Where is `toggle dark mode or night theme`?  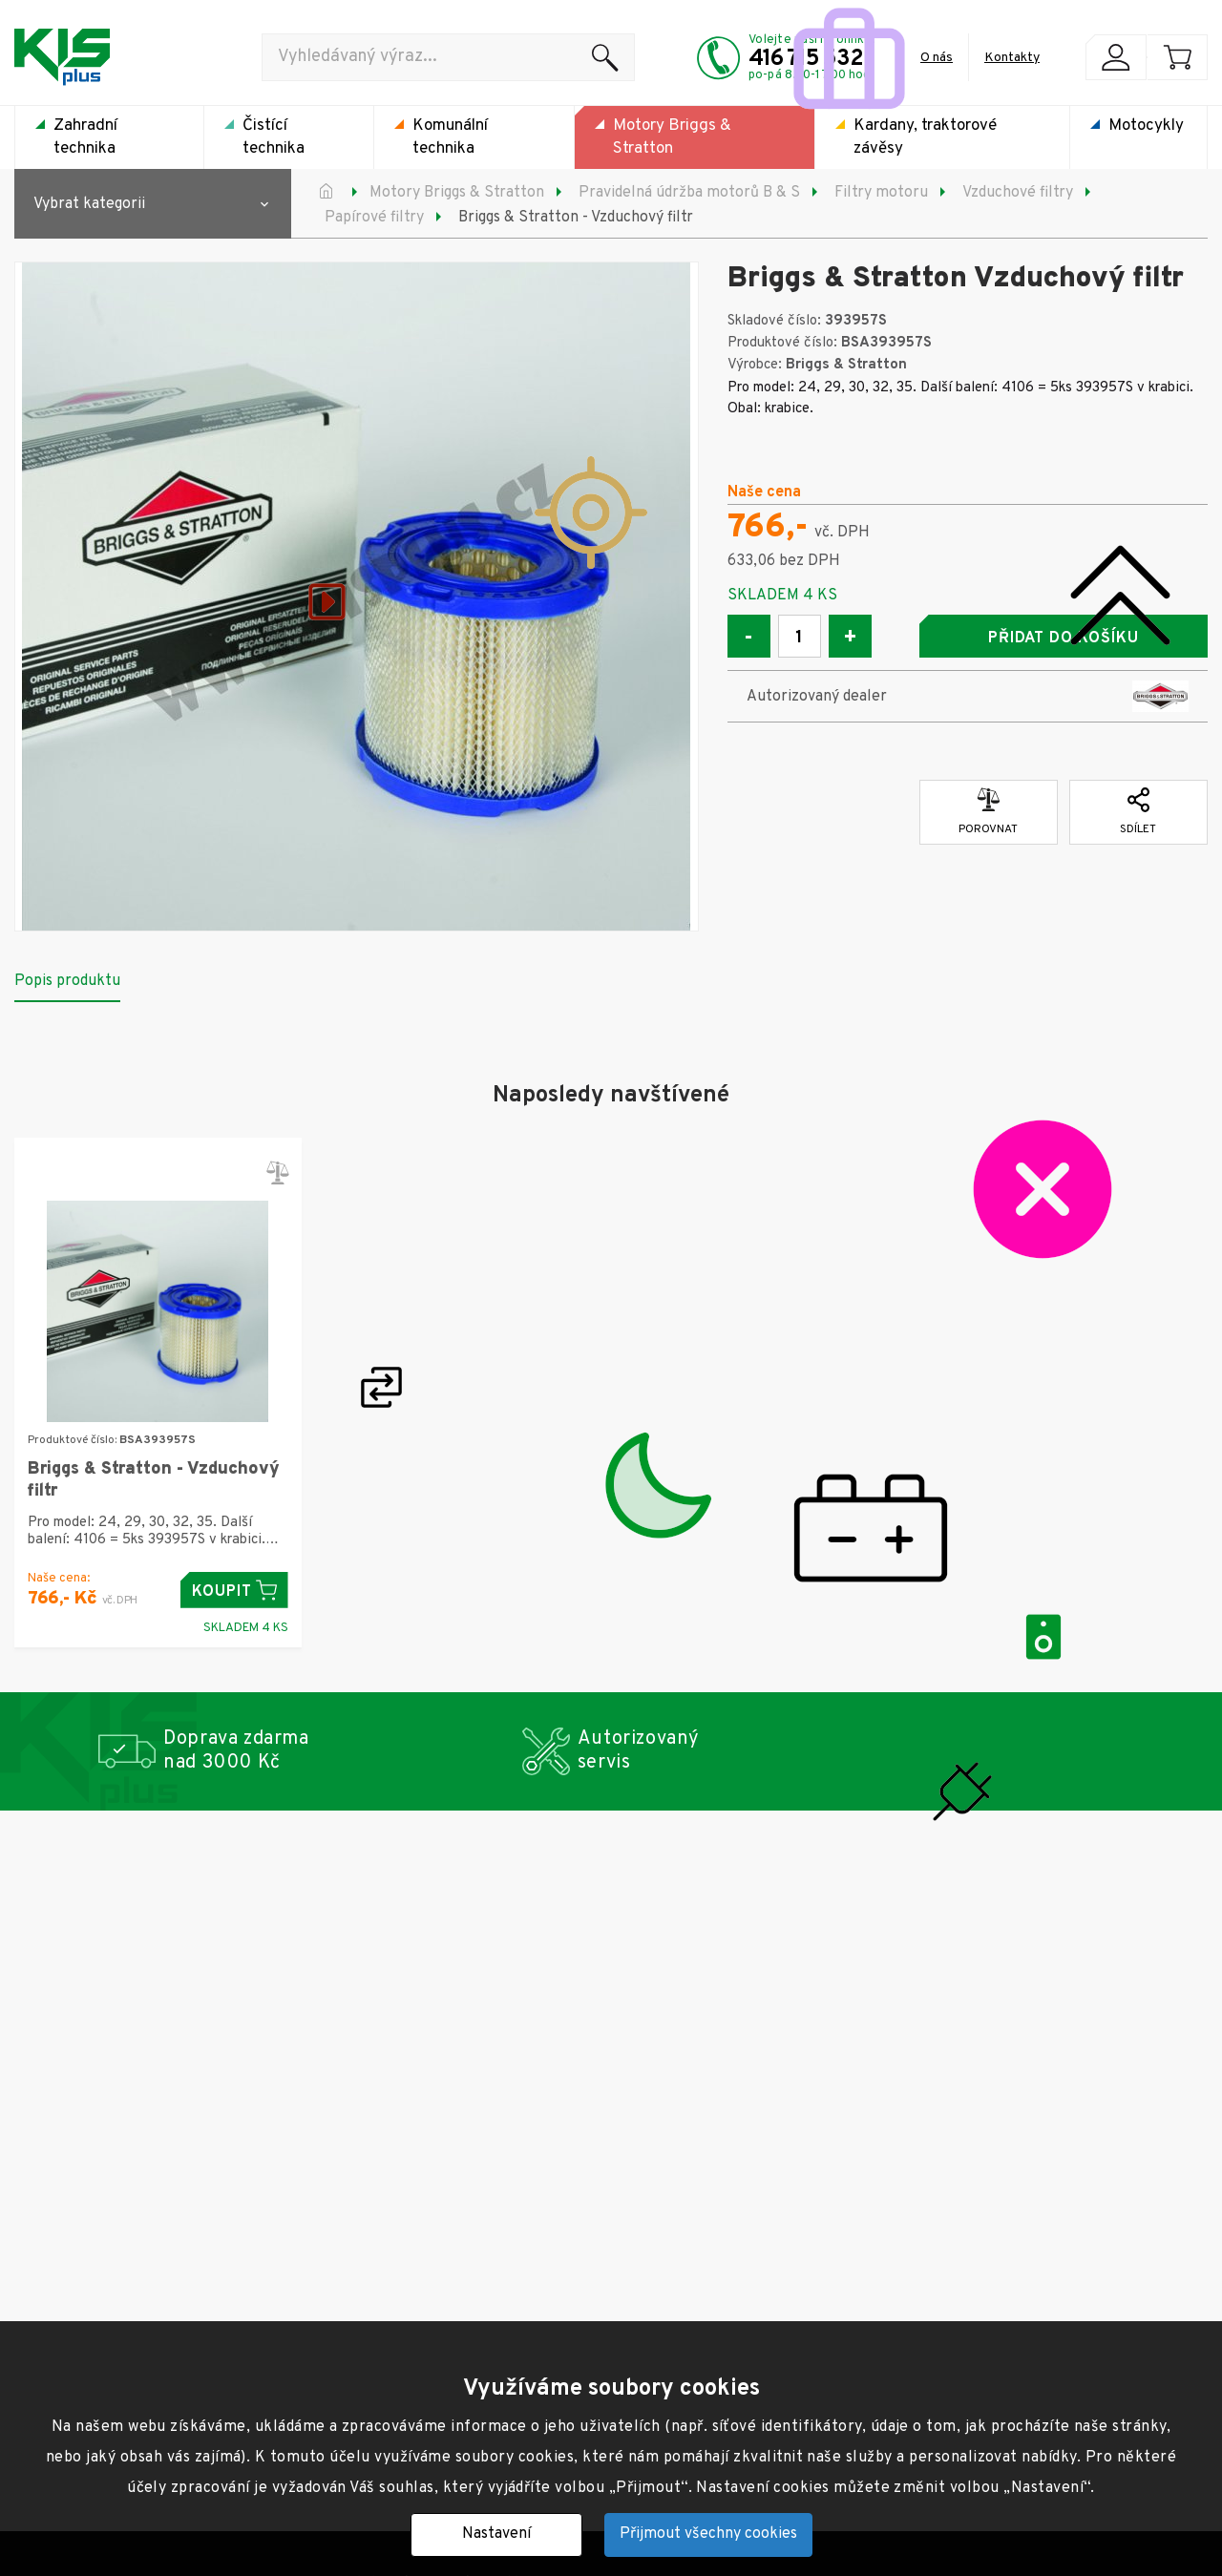
toggle dark mode or night theme is located at coordinates (655, 1488).